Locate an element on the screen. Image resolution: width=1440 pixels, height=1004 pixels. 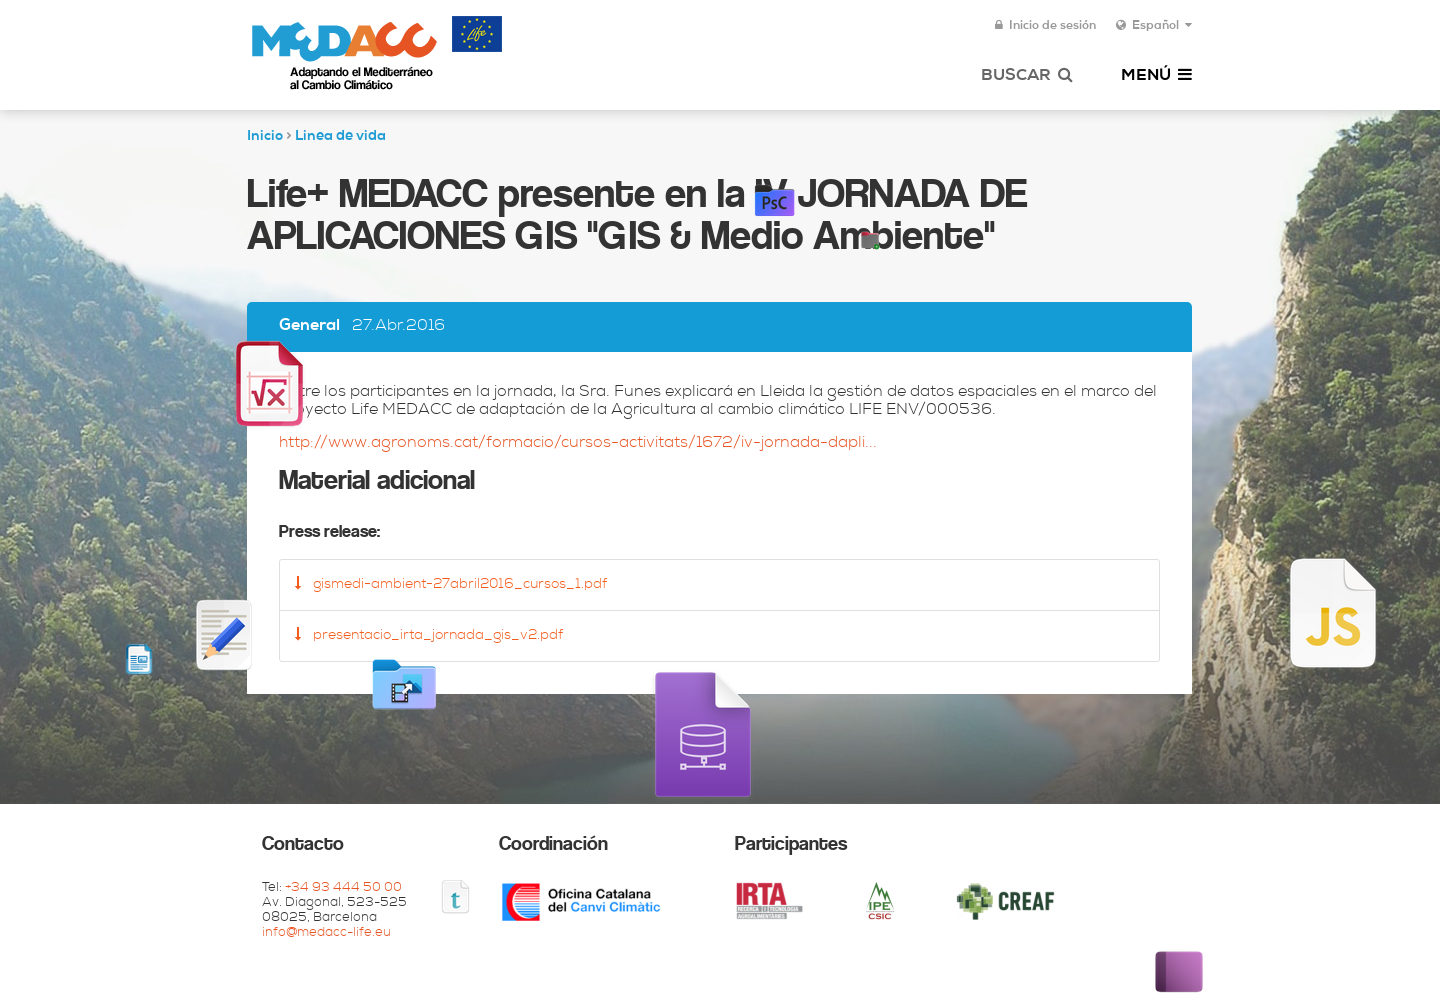
javascript source code file is located at coordinates (1333, 613).